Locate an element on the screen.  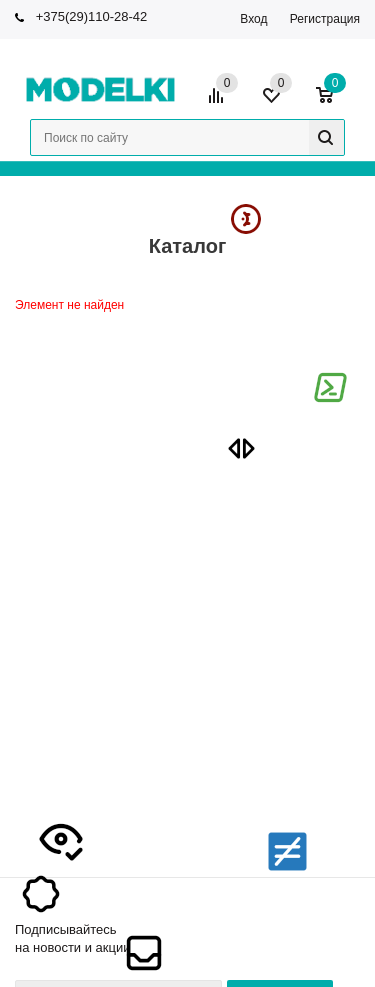
indicates values are not equal is located at coordinates (287, 851).